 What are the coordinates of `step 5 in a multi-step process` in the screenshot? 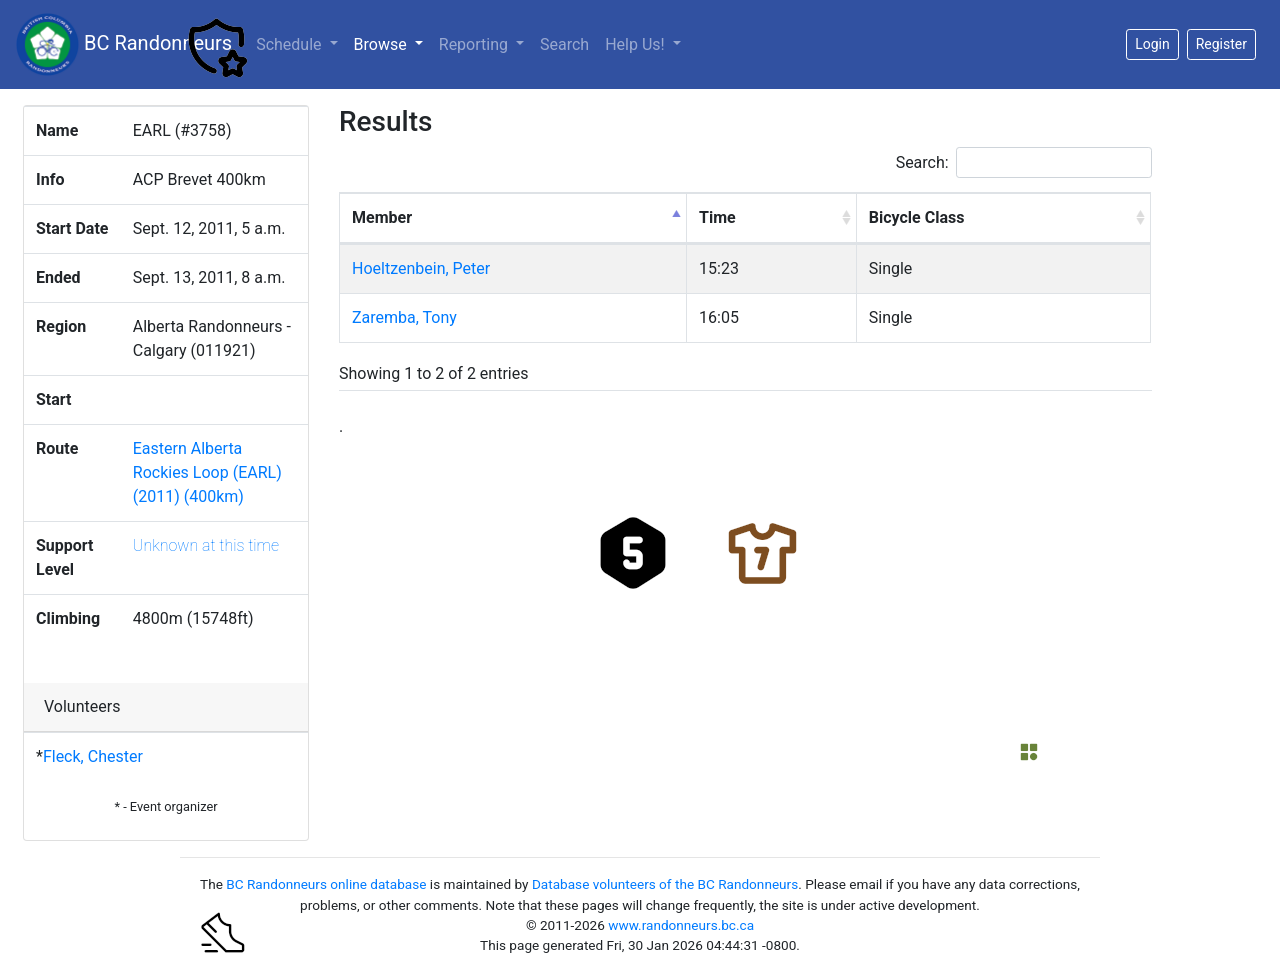 It's located at (633, 553).